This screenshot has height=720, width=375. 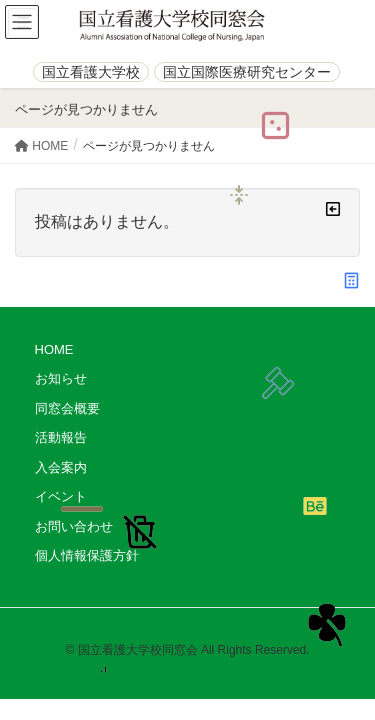 What do you see at coordinates (140, 532) in the screenshot?
I see `delete function is disabled or unavailable` at bounding box center [140, 532].